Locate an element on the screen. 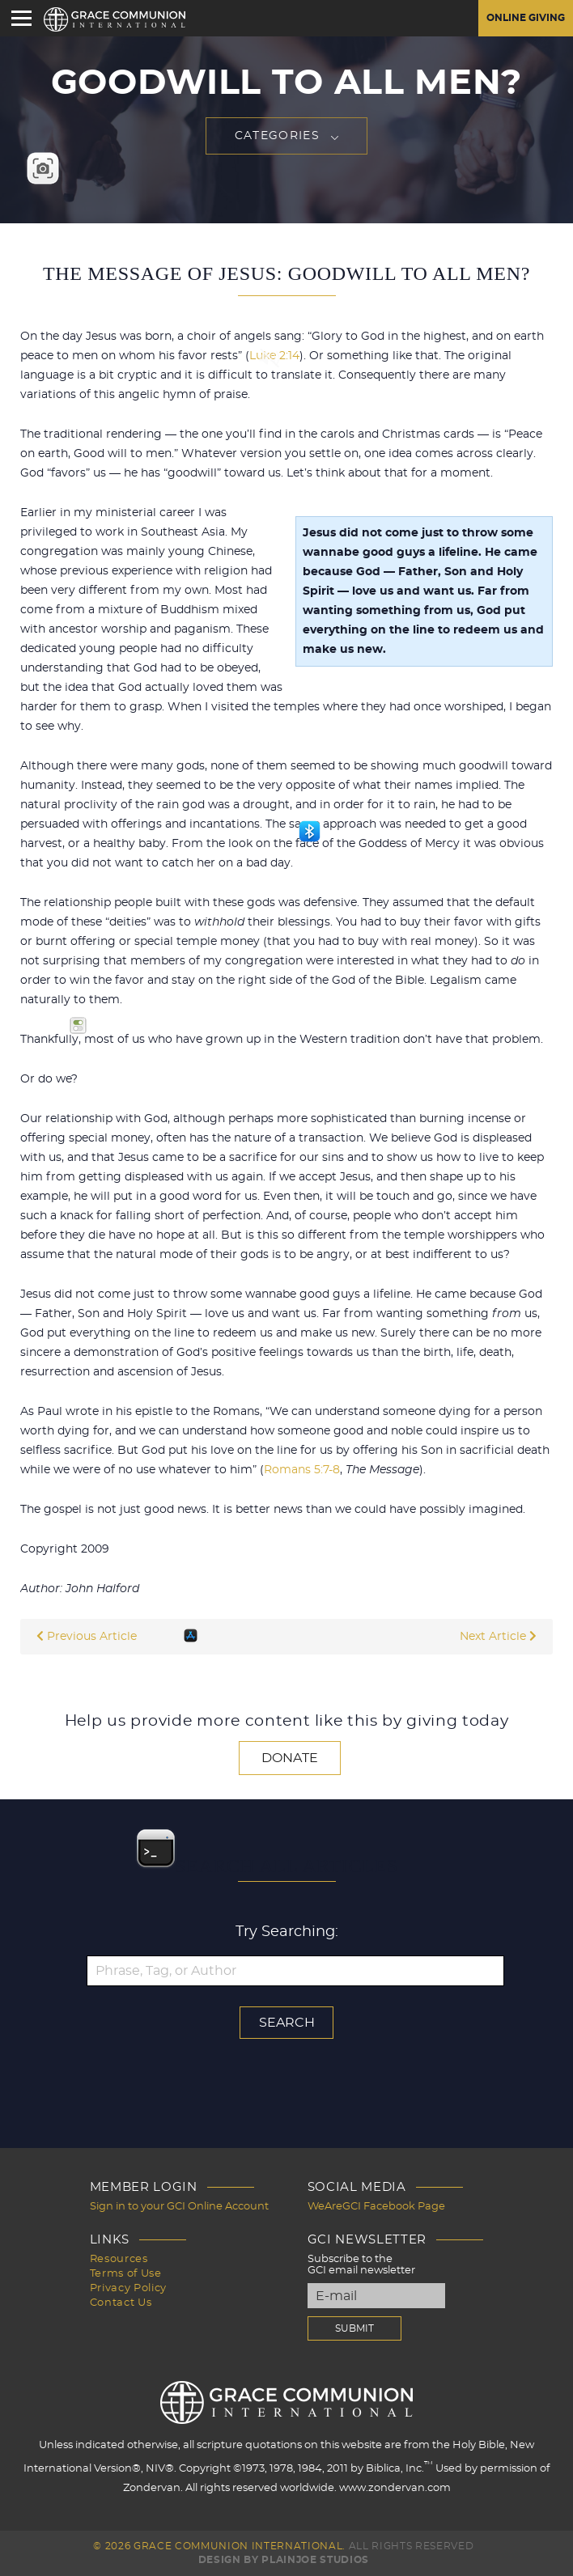 The image size is (573, 2576). open bluetooth settings is located at coordinates (309, 831).